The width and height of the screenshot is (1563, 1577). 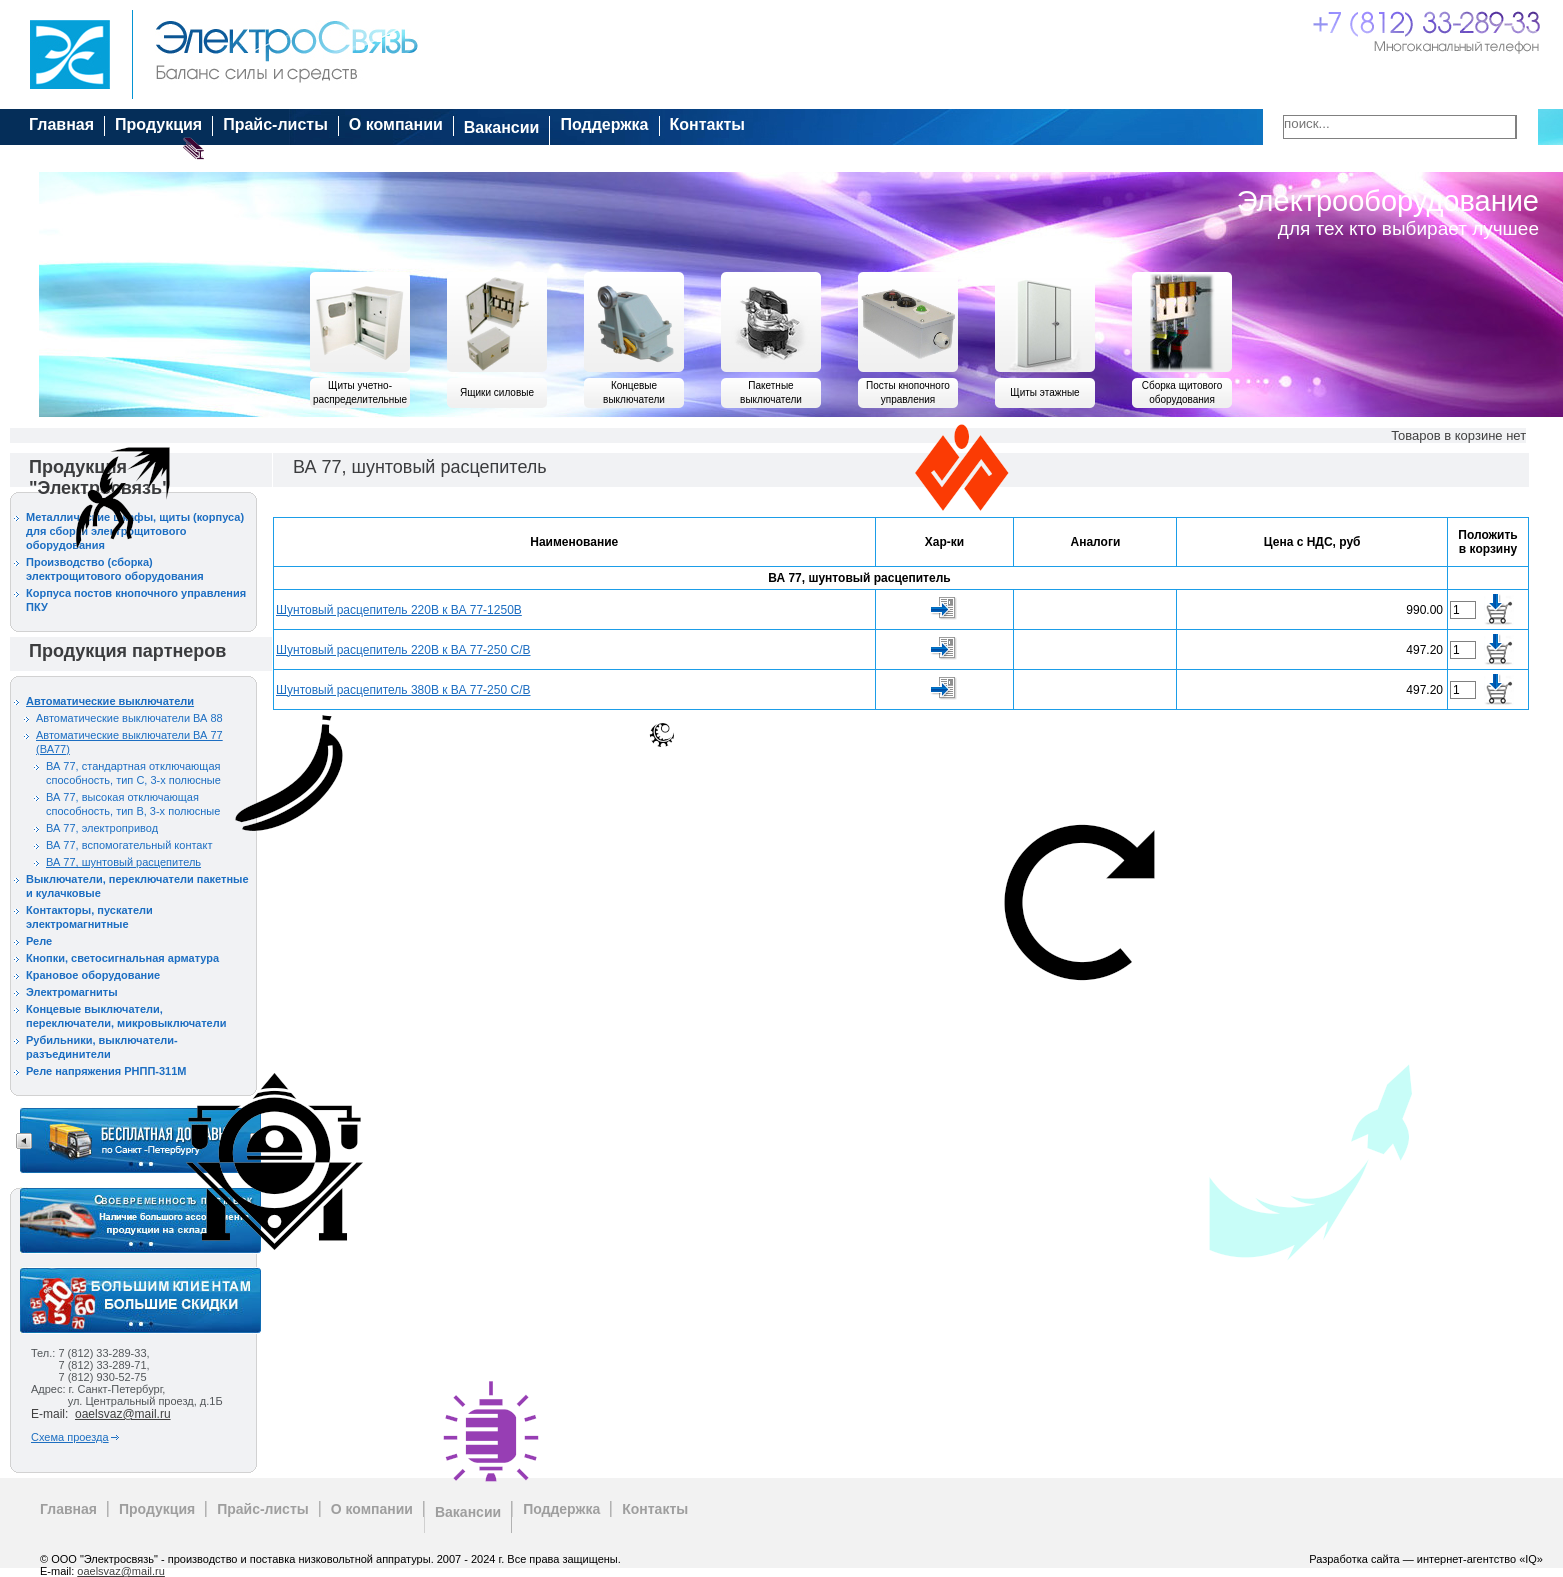 I want to click on select crescent blade weapon in game inventory, so click(x=662, y=735).